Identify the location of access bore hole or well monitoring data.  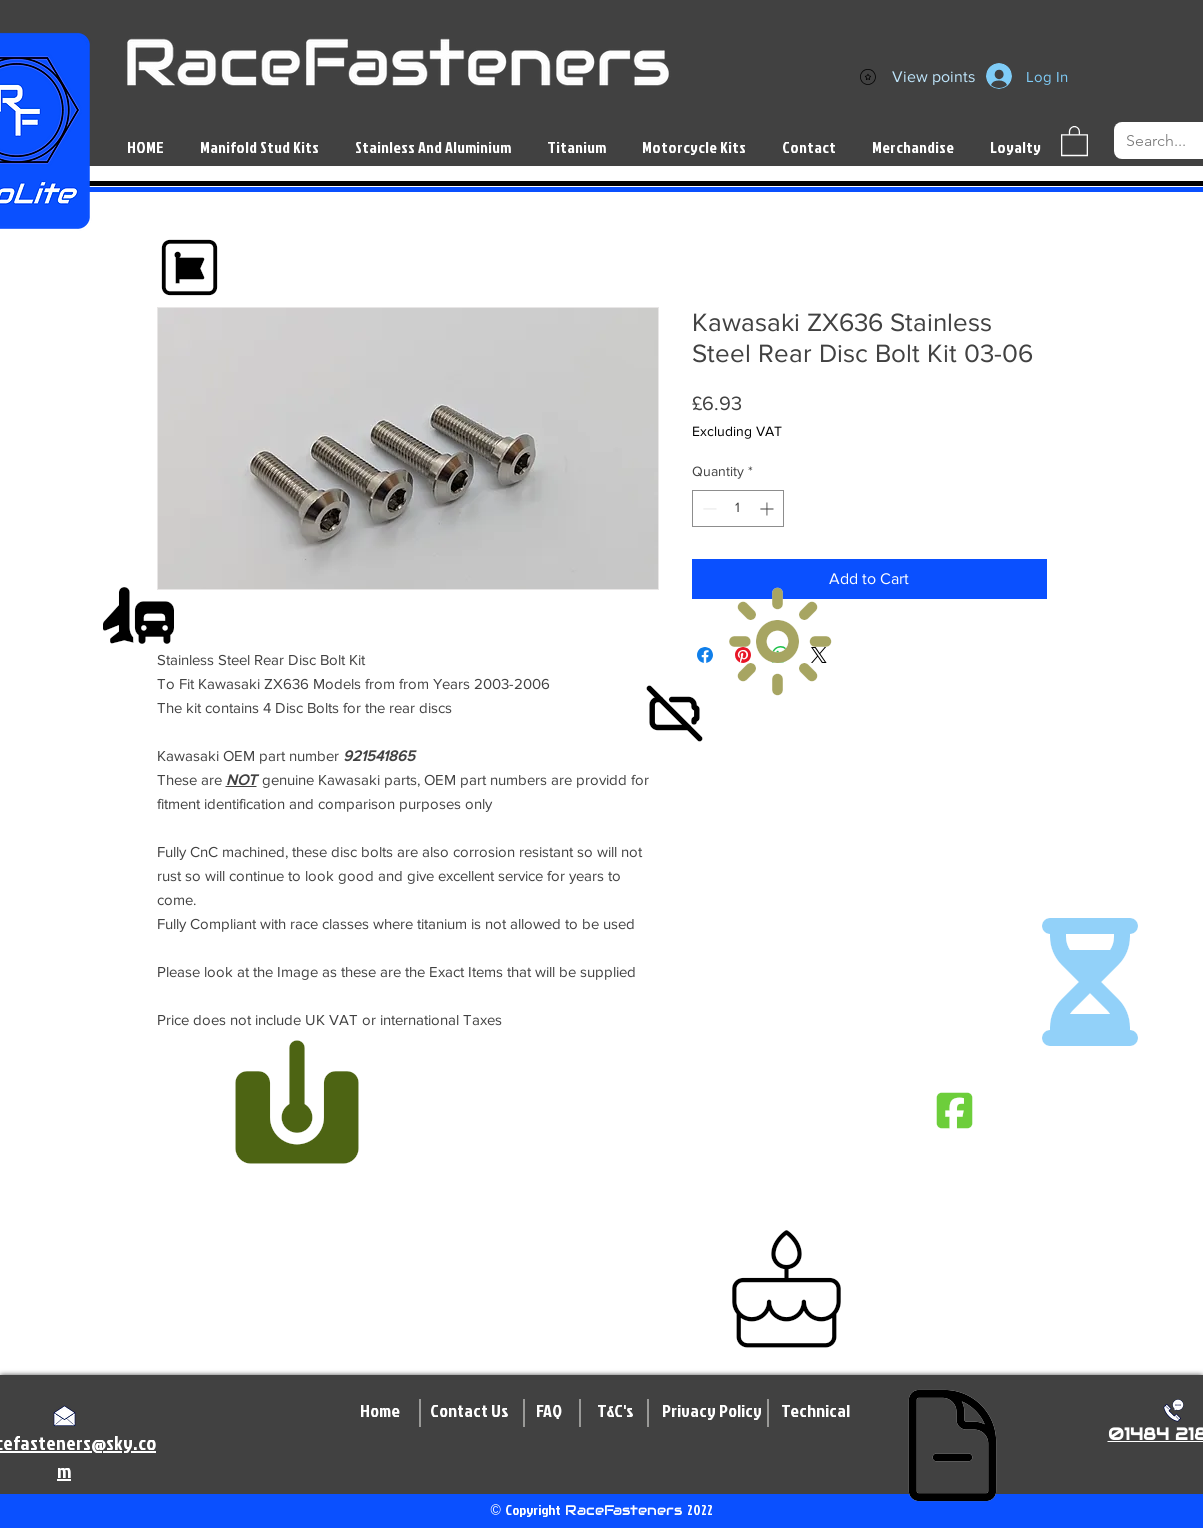
(297, 1102).